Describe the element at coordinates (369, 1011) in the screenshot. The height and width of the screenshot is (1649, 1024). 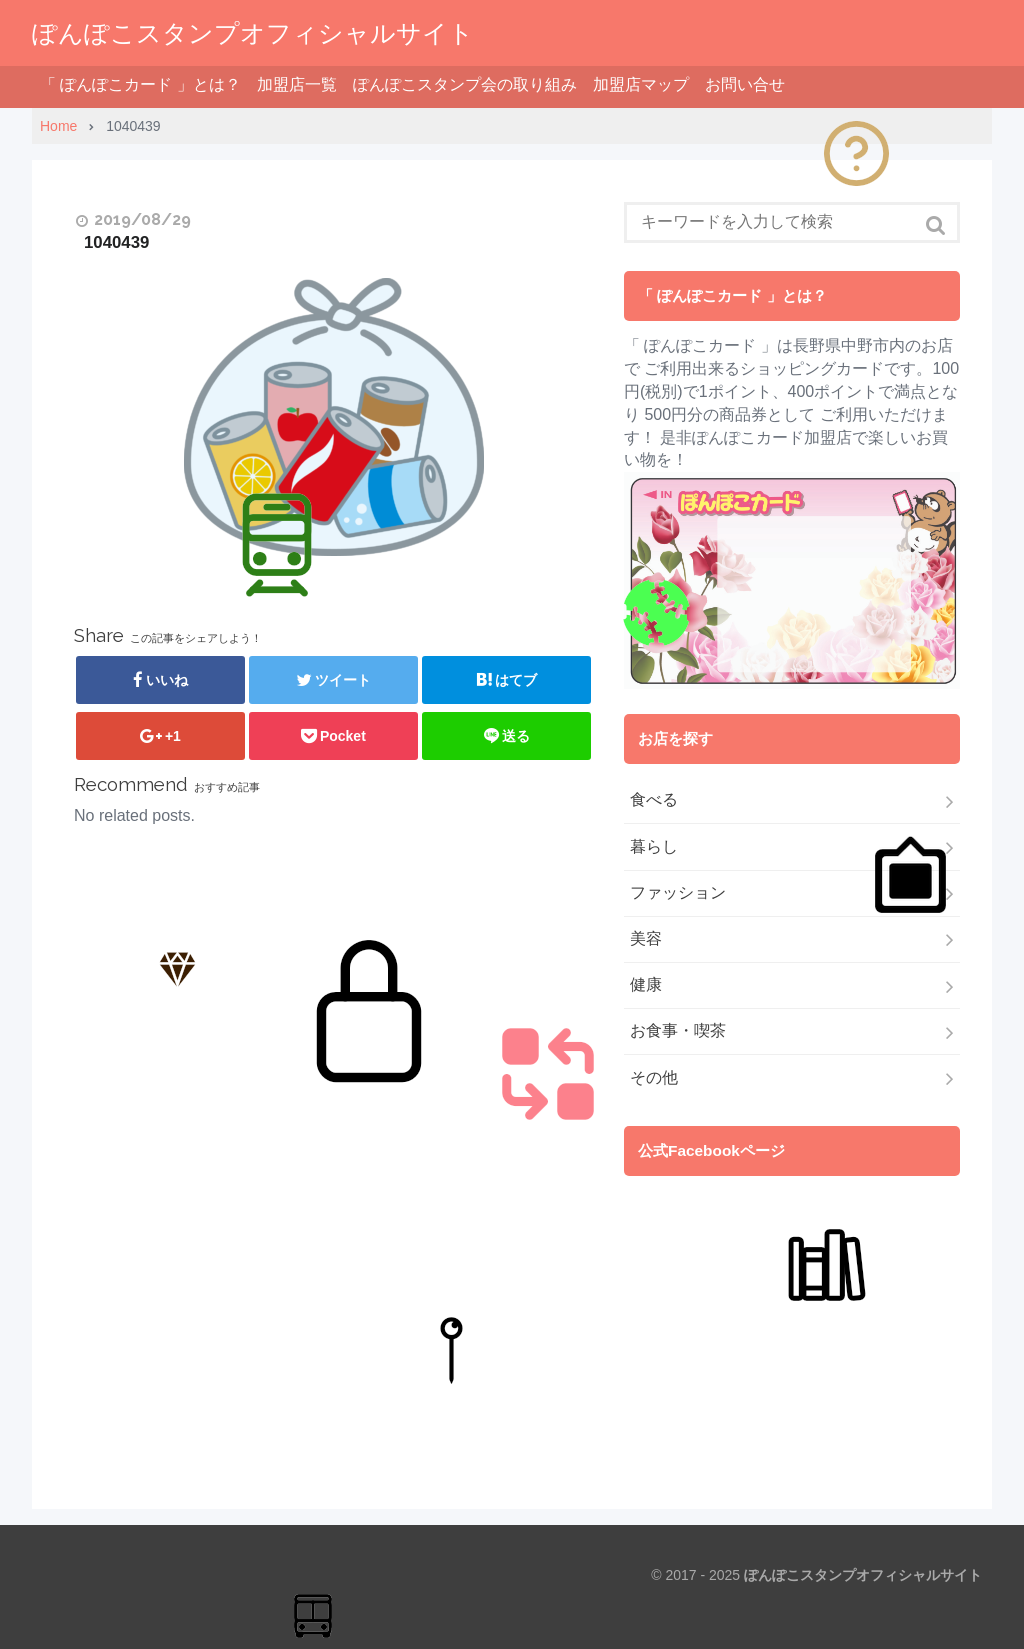
I see `indicates a locked or secured item` at that location.